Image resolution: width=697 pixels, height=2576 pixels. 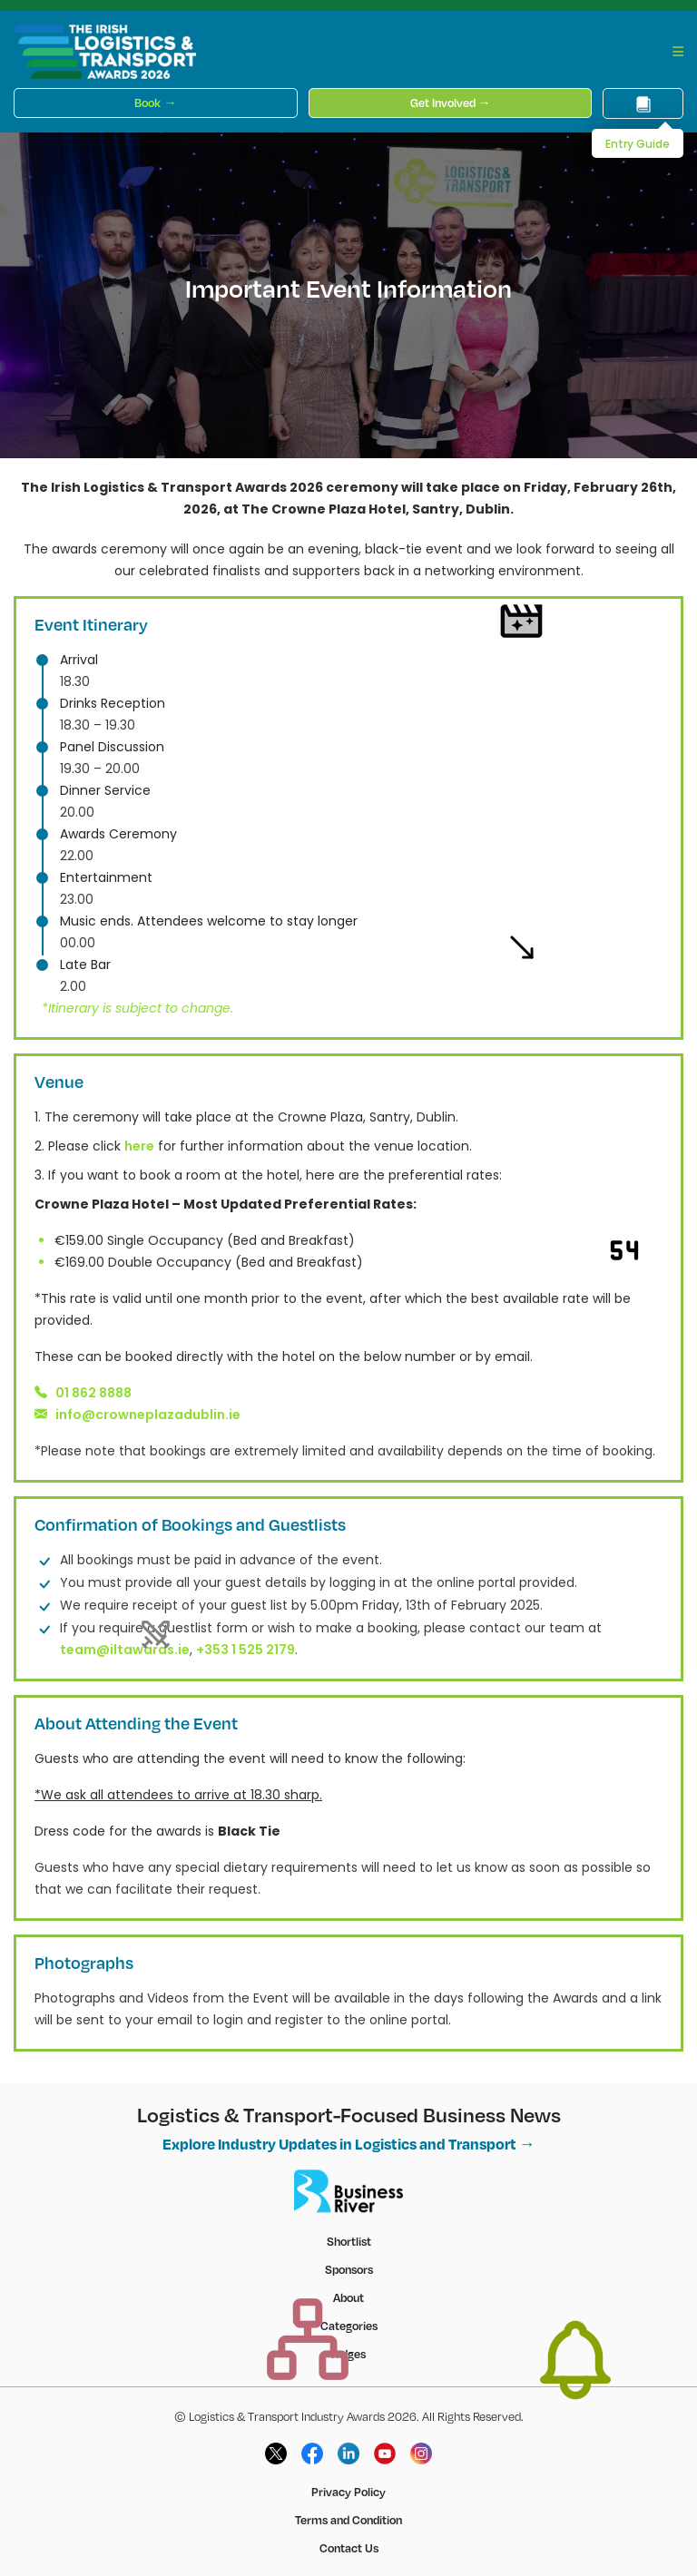 I want to click on view notifications, so click(x=575, y=2360).